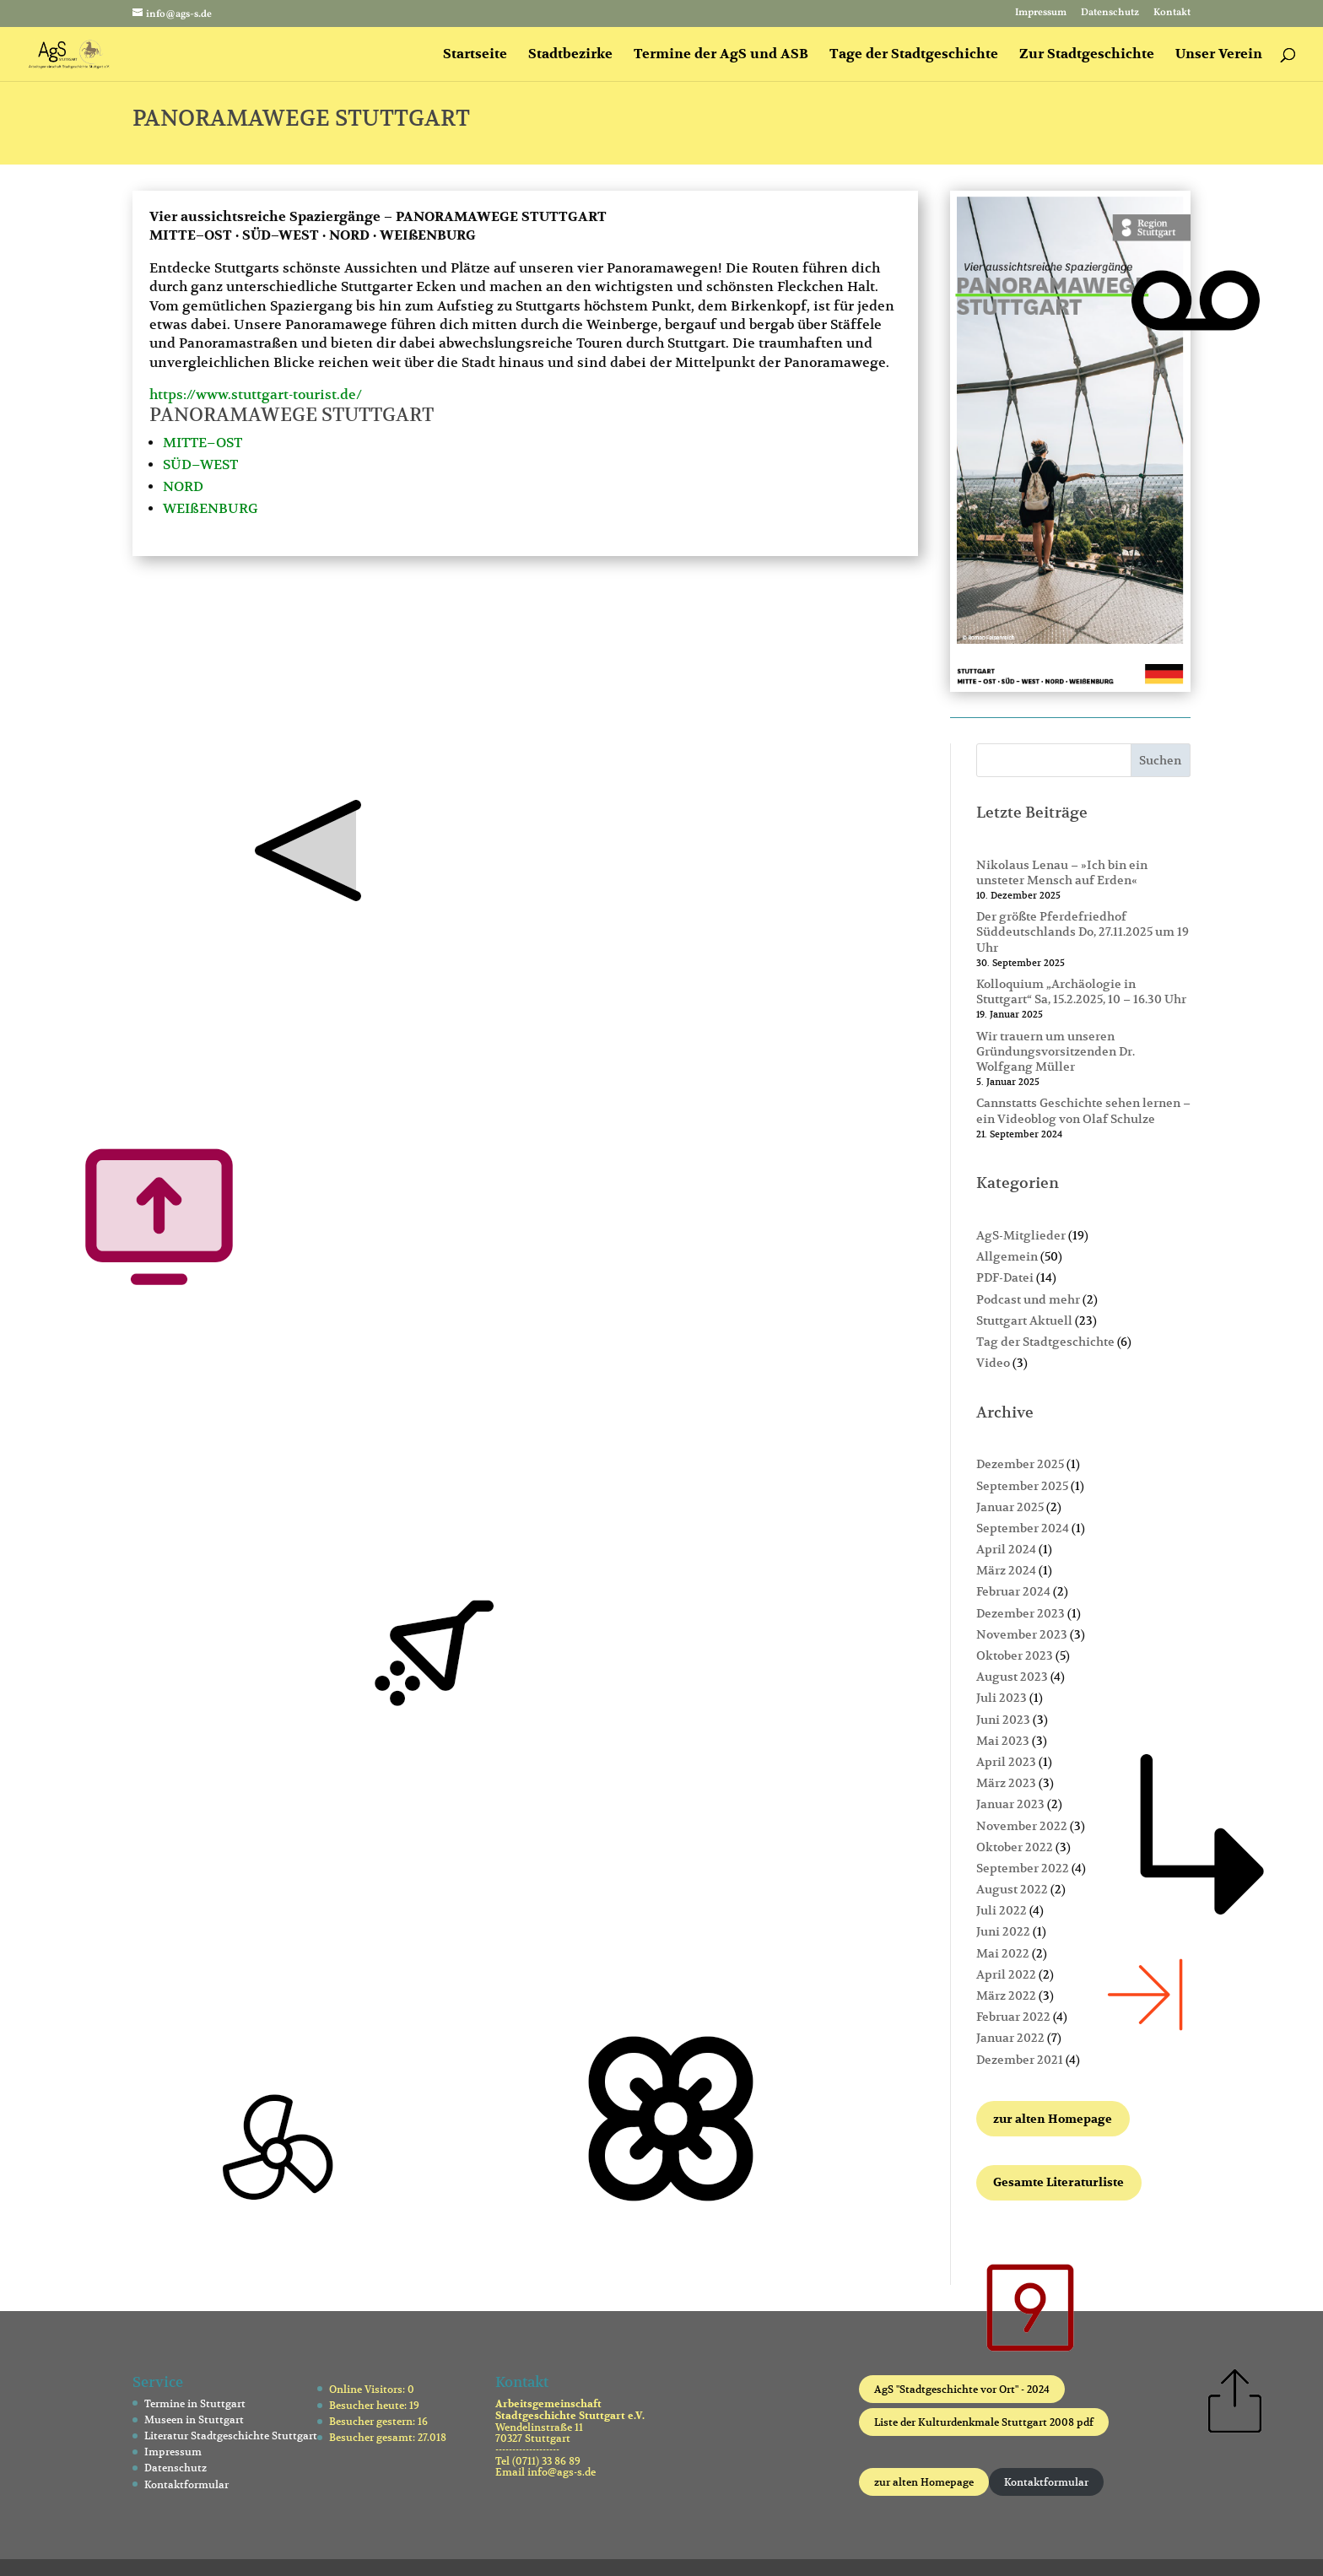 This screenshot has height=2576, width=1323. I want to click on navigate back to the previous screen, so click(310, 851).